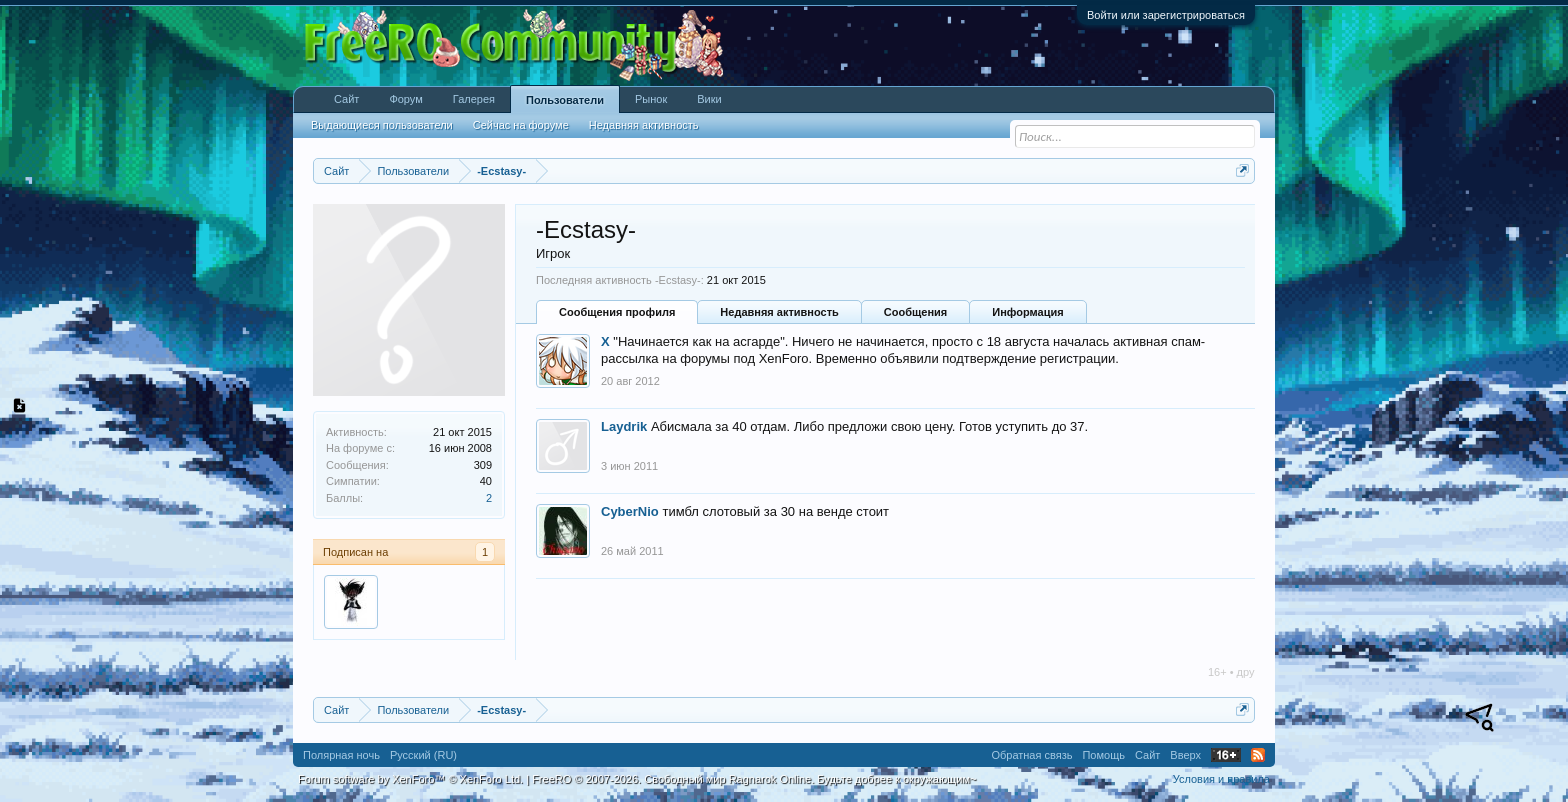 This screenshot has height=802, width=1568. I want to click on search for a location on the map, so click(1479, 717).